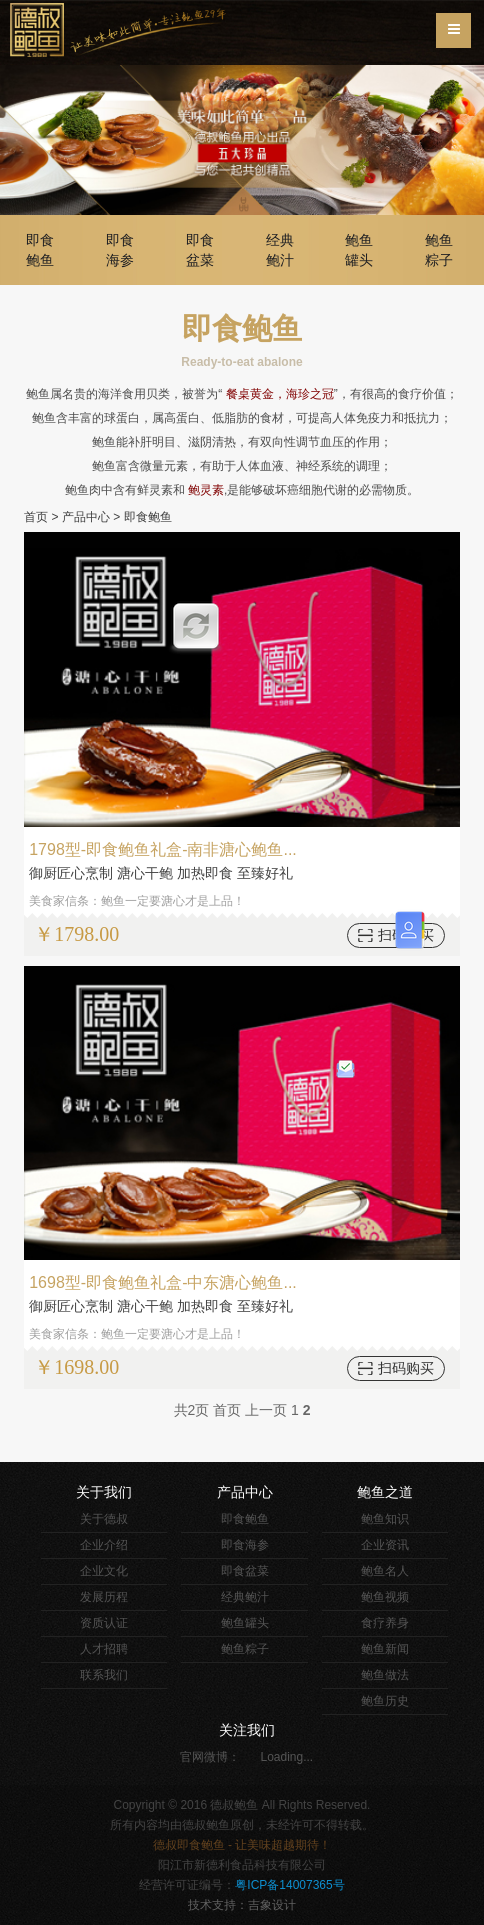  I want to click on indicates content is currently syncing, so click(196, 628).